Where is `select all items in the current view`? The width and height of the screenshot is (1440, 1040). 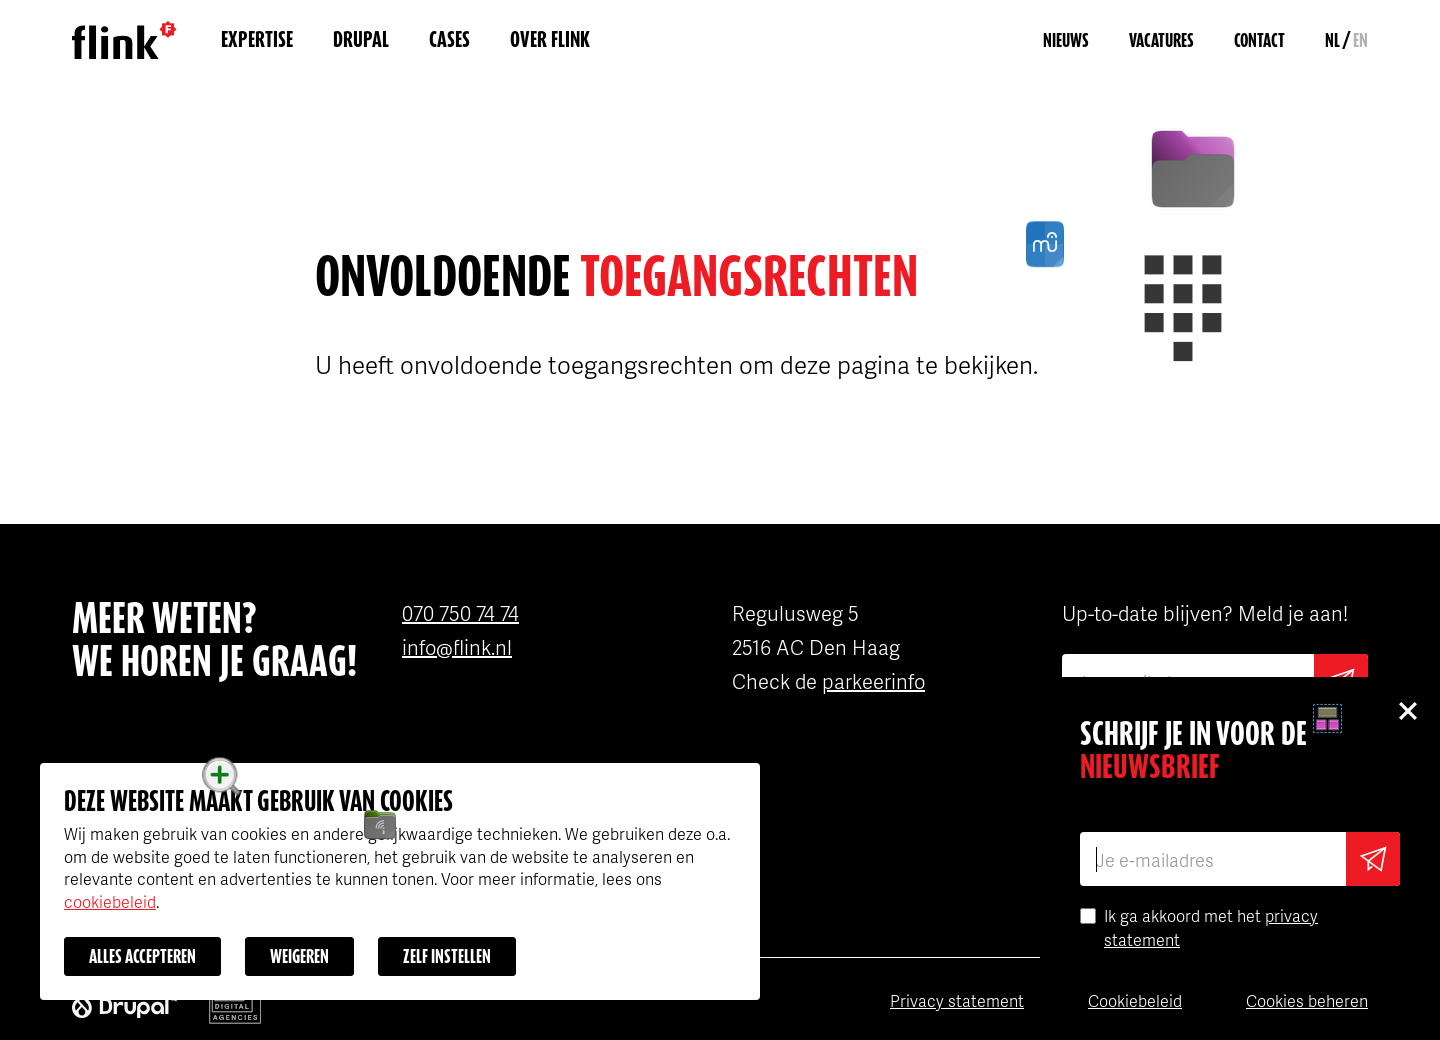
select all items in the current view is located at coordinates (1327, 718).